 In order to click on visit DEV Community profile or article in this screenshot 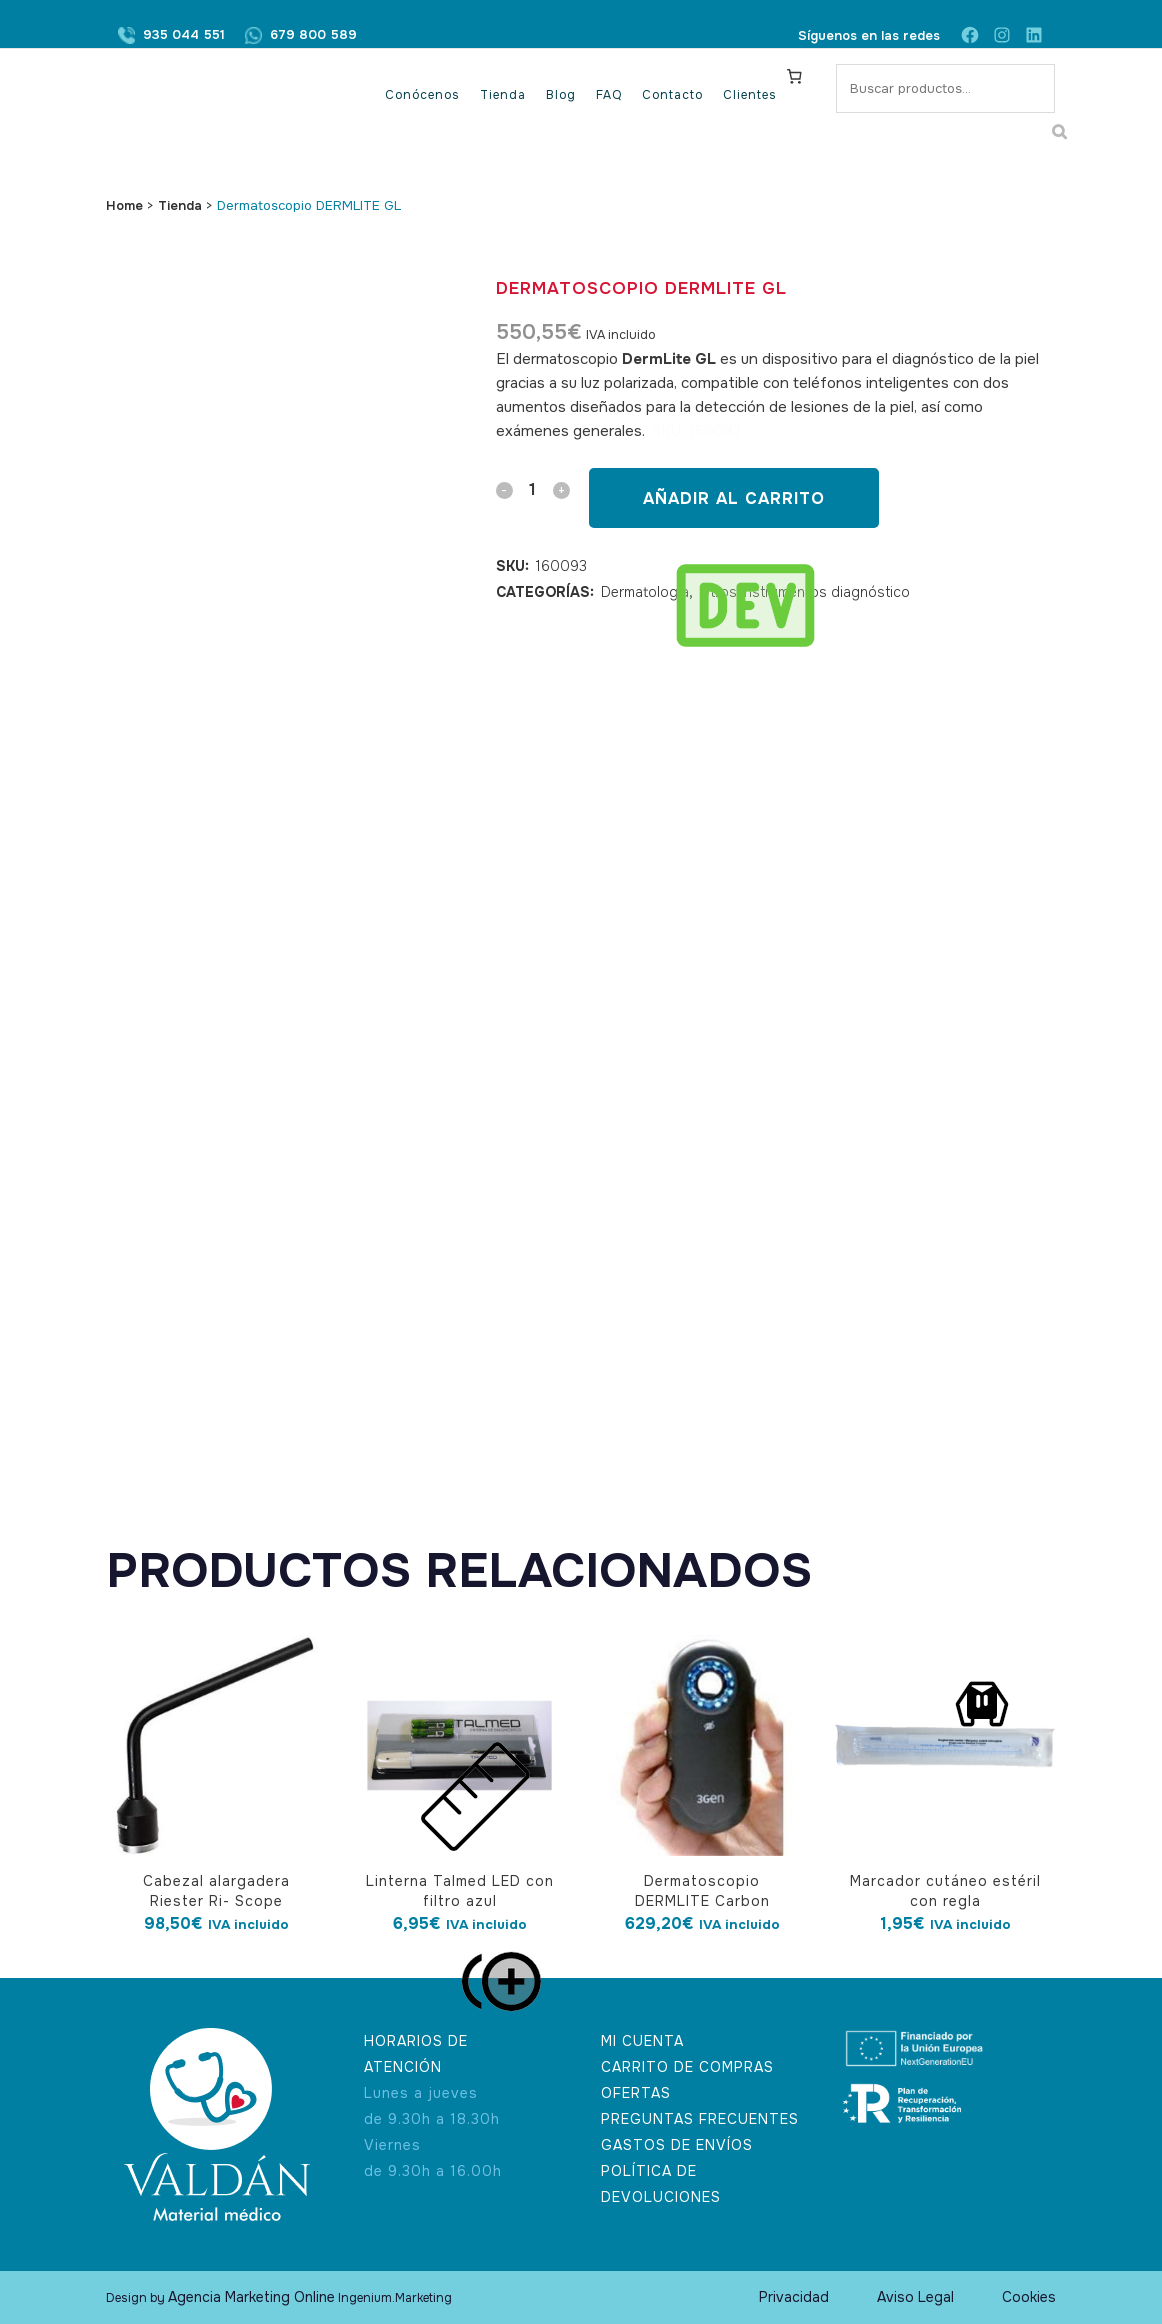, I will do `click(745, 605)`.